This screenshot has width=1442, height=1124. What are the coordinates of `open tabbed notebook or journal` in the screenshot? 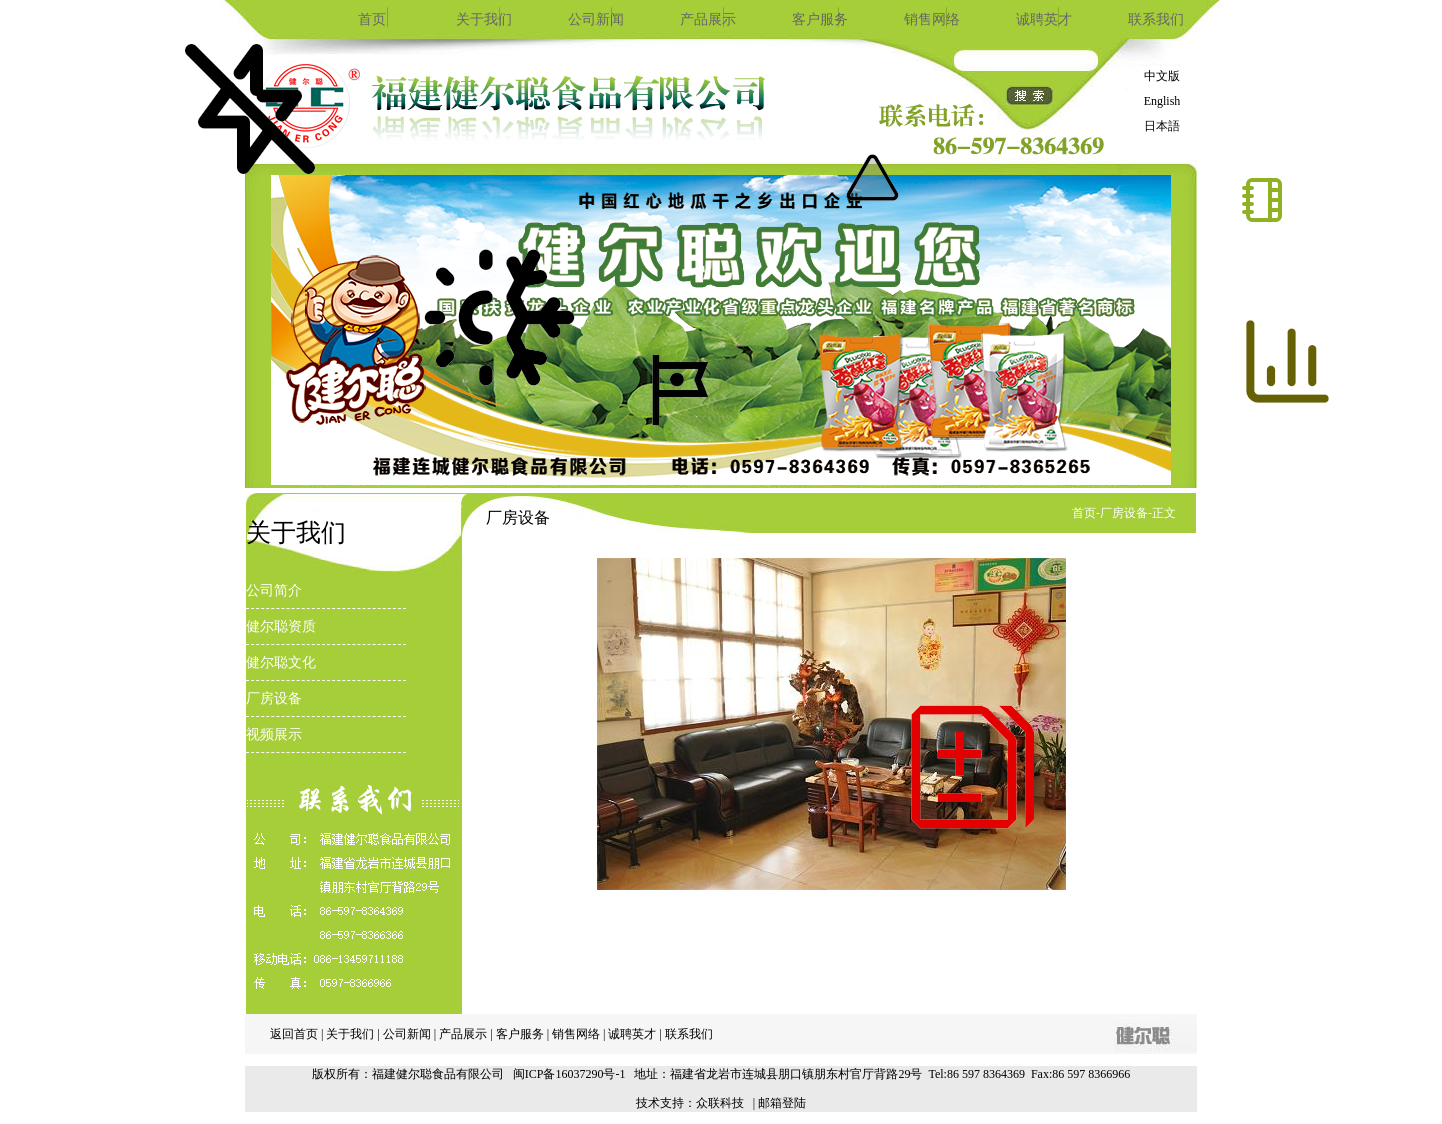 It's located at (1264, 200).